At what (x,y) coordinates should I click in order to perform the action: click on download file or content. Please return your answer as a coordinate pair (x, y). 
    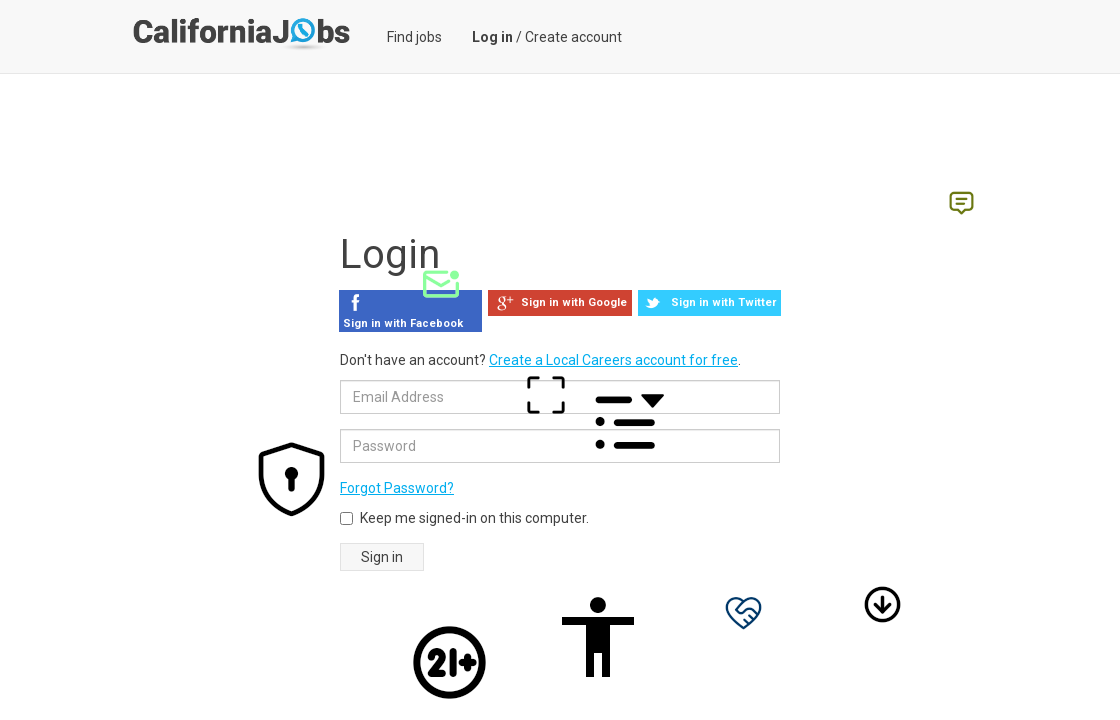
    Looking at the image, I should click on (882, 604).